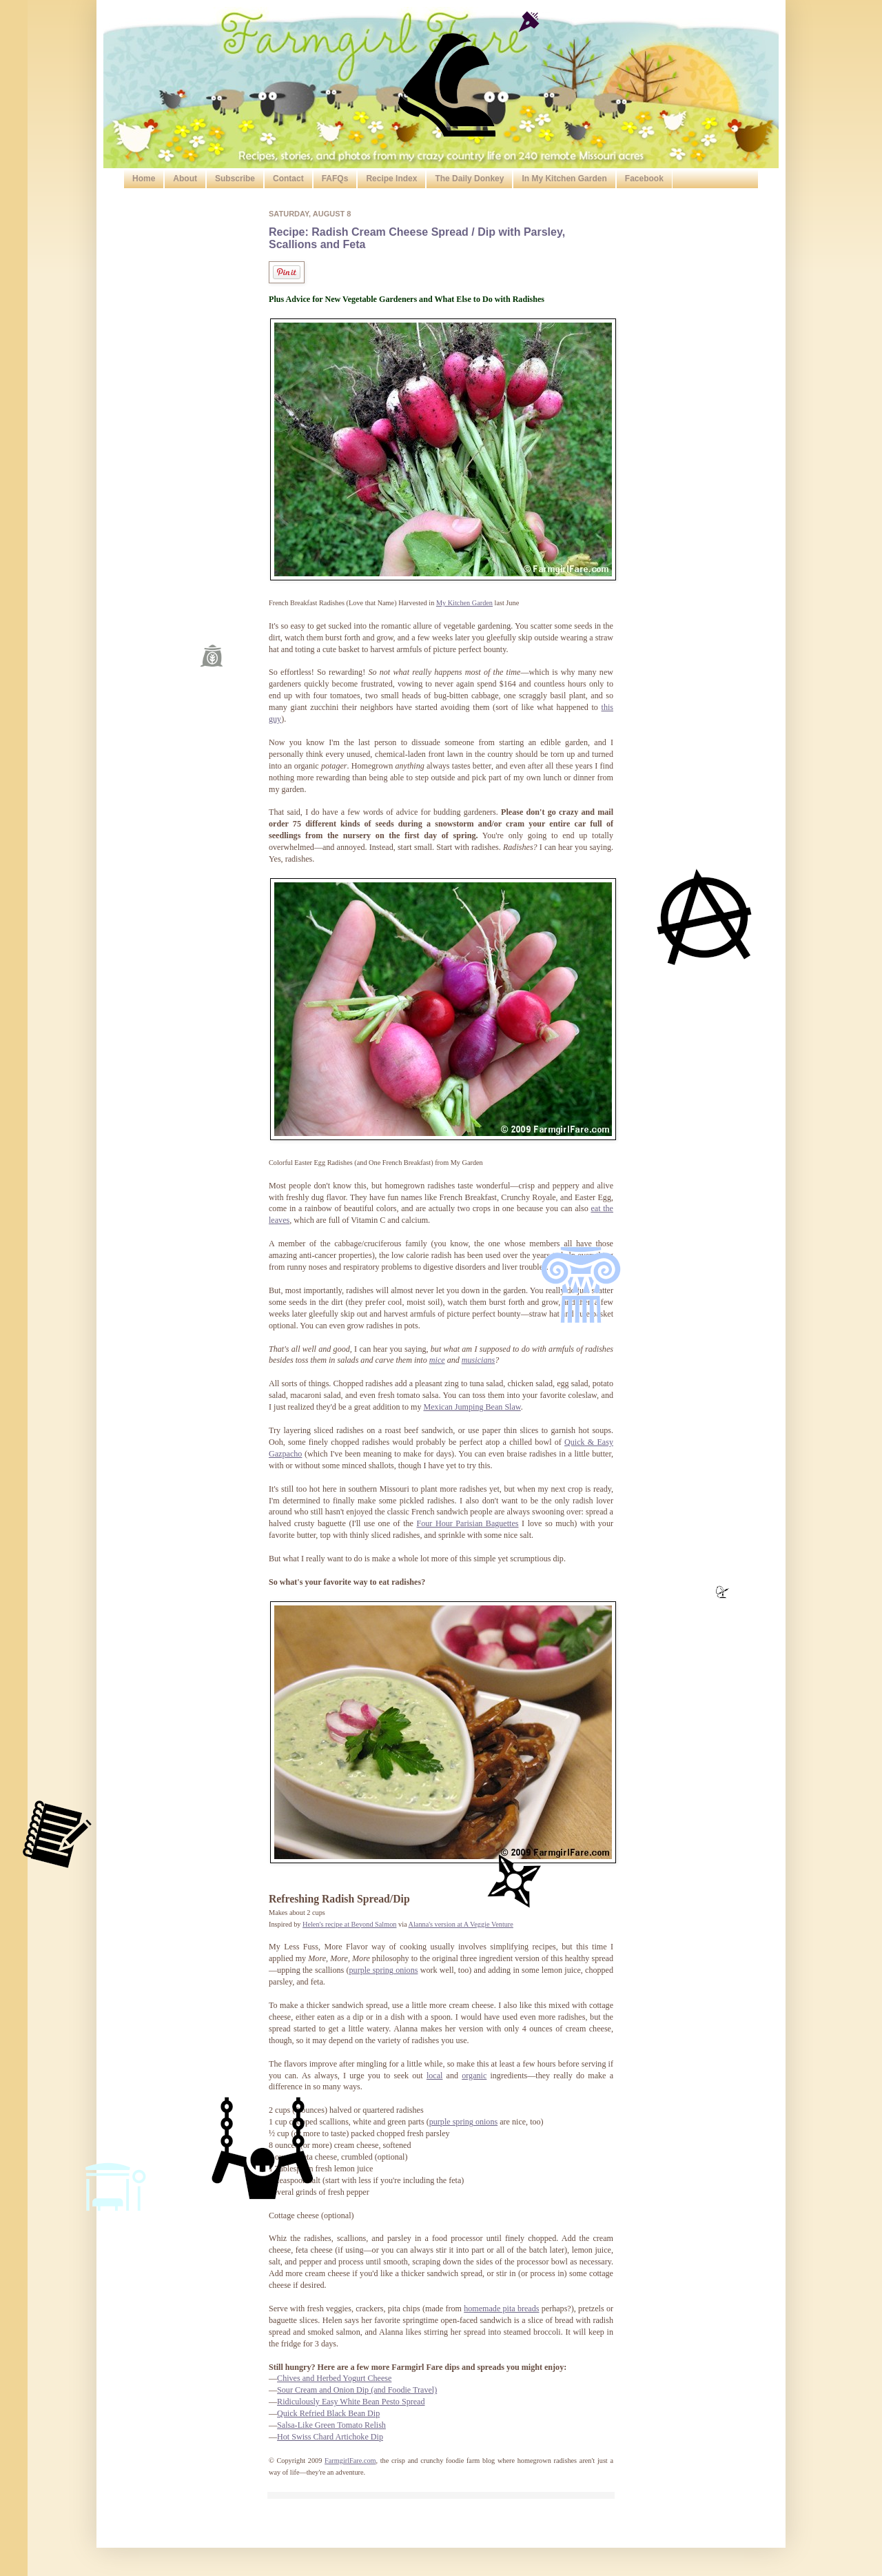  What do you see at coordinates (57, 1834) in the screenshot?
I see `open your notebook or journal` at bounding box center [57, 1834].